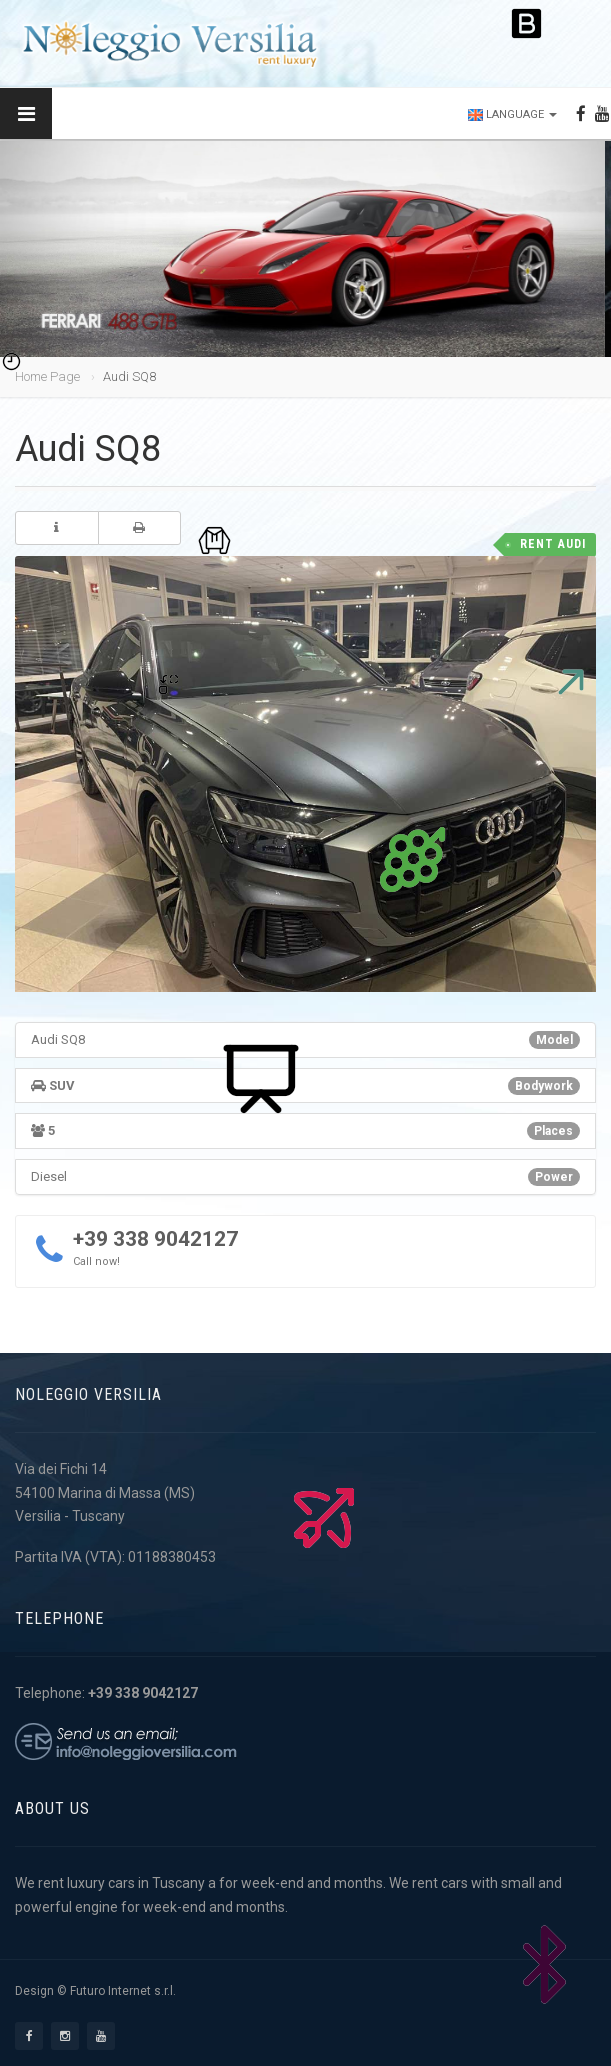 This screenshot has height=2066, width=611. What do you see at coordinates (11, 361) in the screenshot?
I see `view current time` at bounding box center [11, 361].